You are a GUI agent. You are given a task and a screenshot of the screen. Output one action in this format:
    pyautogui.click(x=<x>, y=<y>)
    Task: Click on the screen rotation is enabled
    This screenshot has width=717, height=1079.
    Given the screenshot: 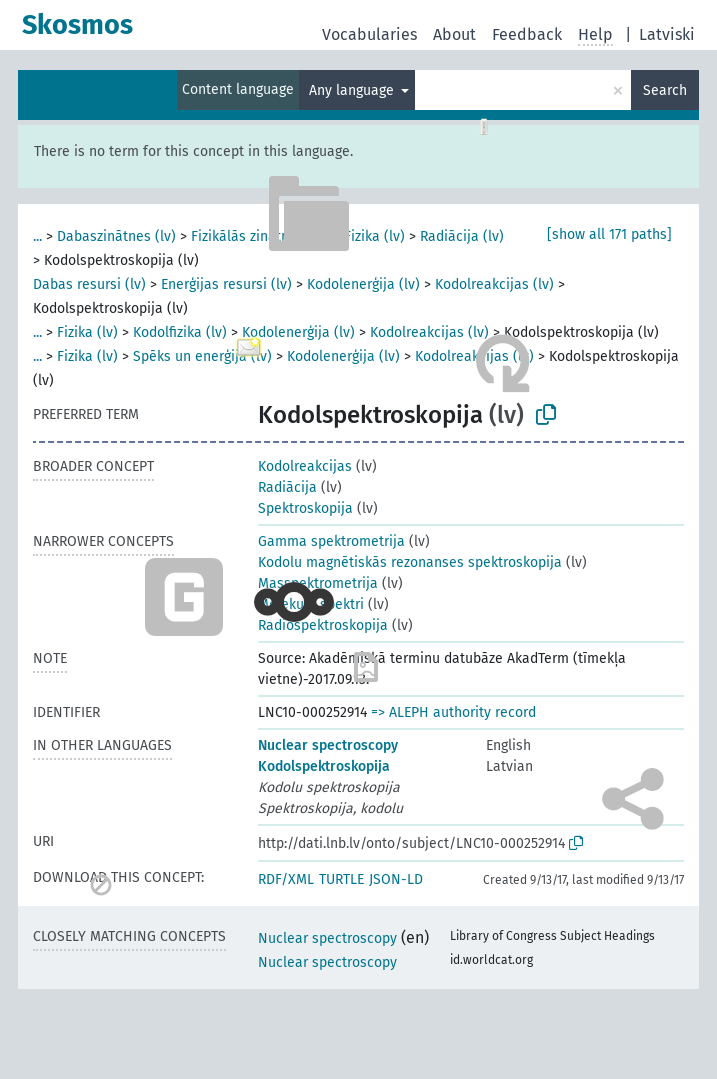 What is the action you would take?
    pyautogui.click(x=502, y=365)
    